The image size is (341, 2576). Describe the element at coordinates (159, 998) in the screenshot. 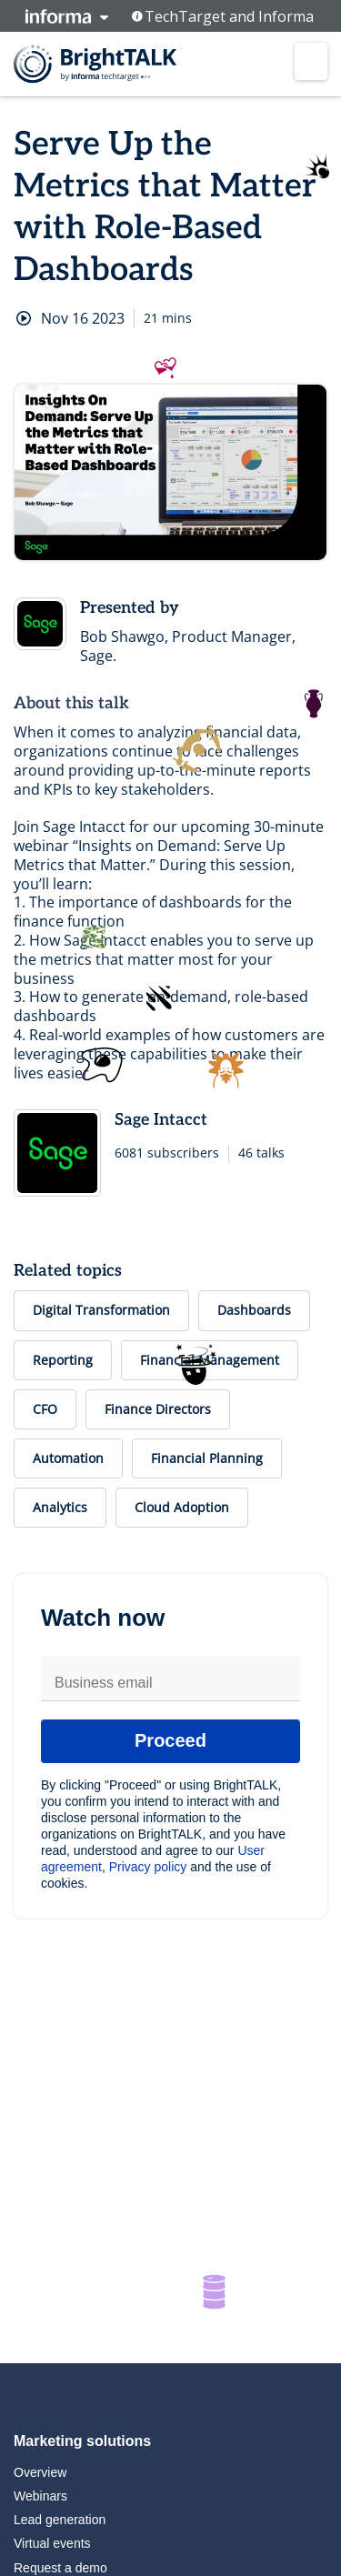

I see `indicates heavy rain weather condition` at that location.